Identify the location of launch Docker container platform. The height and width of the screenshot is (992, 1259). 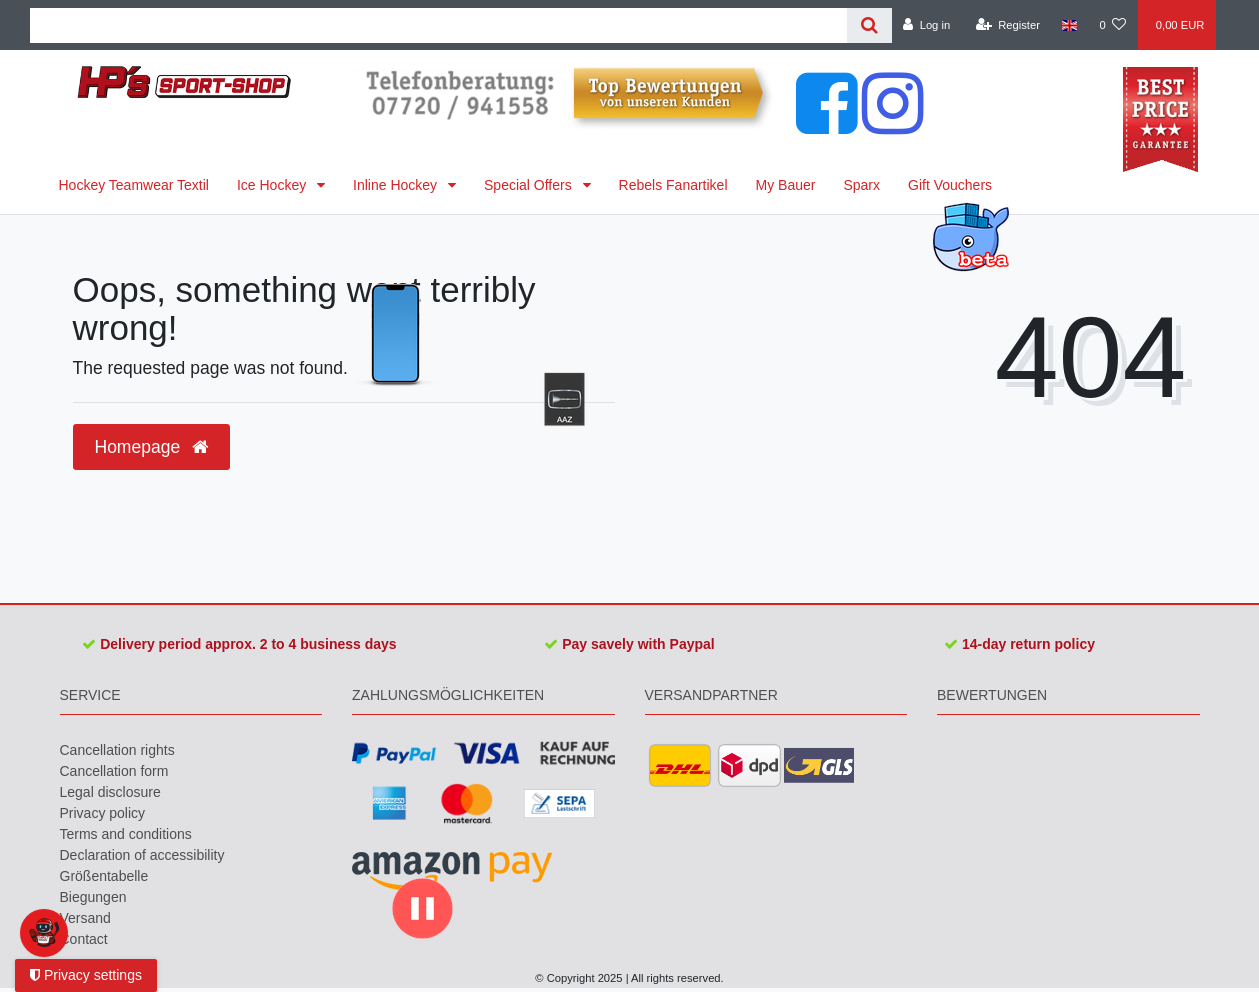
(971, 237).